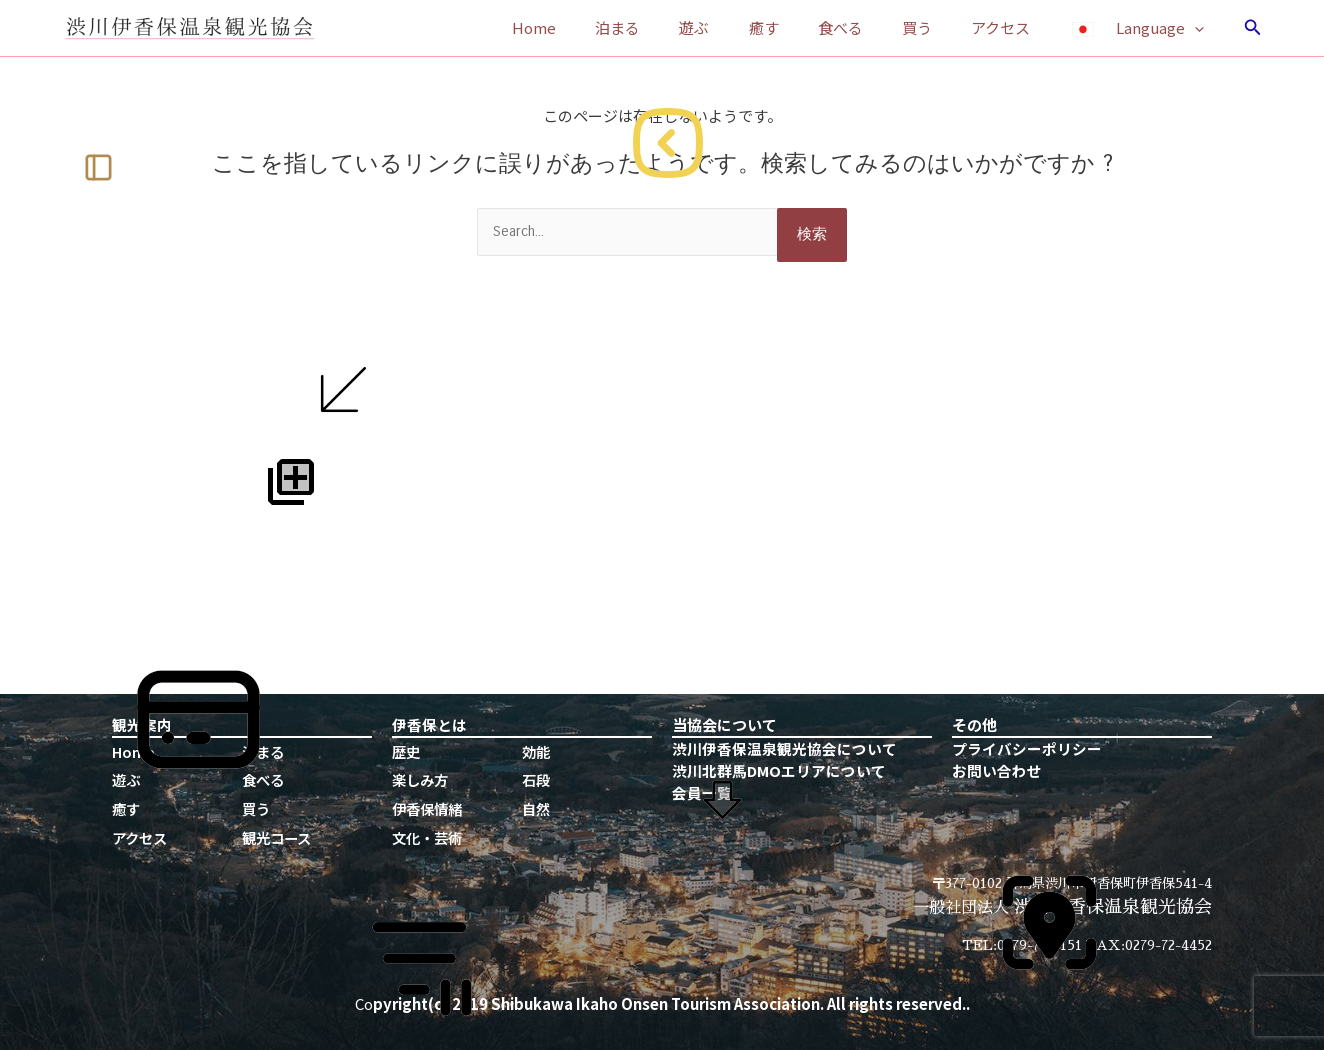  Describe the element at coordinates (343, 389) in the screenshot. I see `navigate to the bottom-left corner` at that location.